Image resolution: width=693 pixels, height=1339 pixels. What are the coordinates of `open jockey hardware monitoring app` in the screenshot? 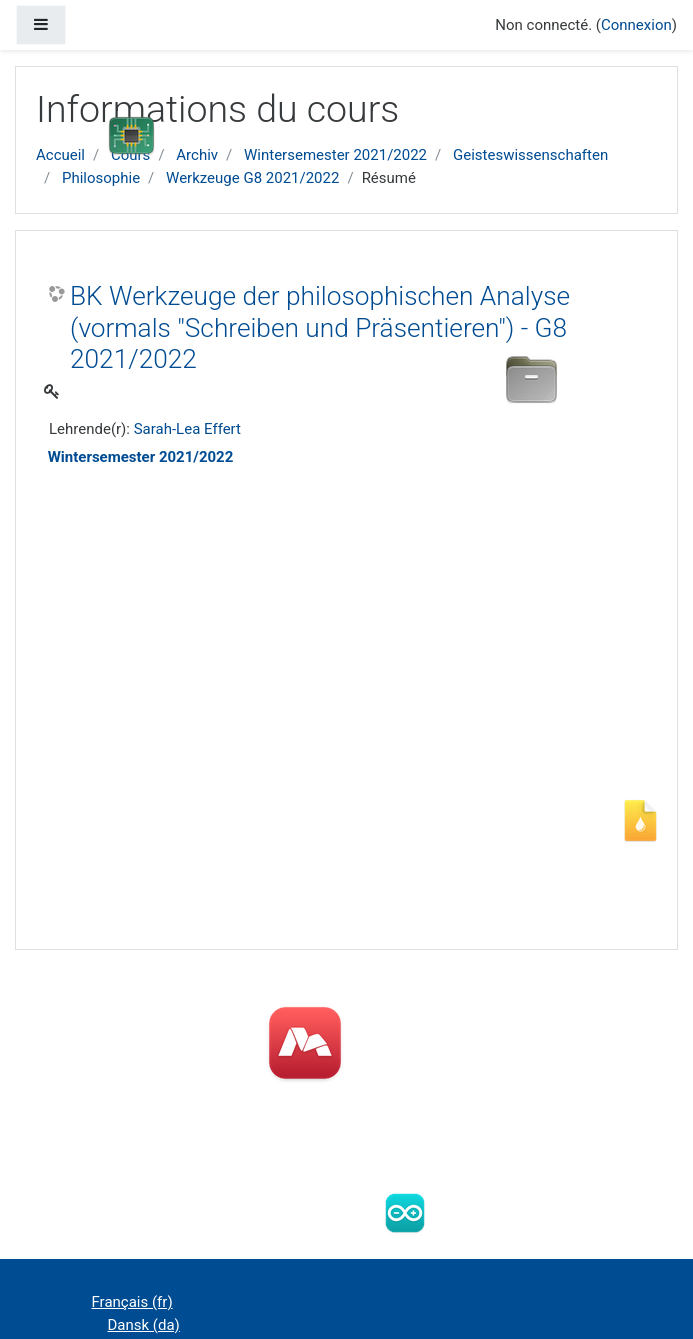 It's located at (131, 135).